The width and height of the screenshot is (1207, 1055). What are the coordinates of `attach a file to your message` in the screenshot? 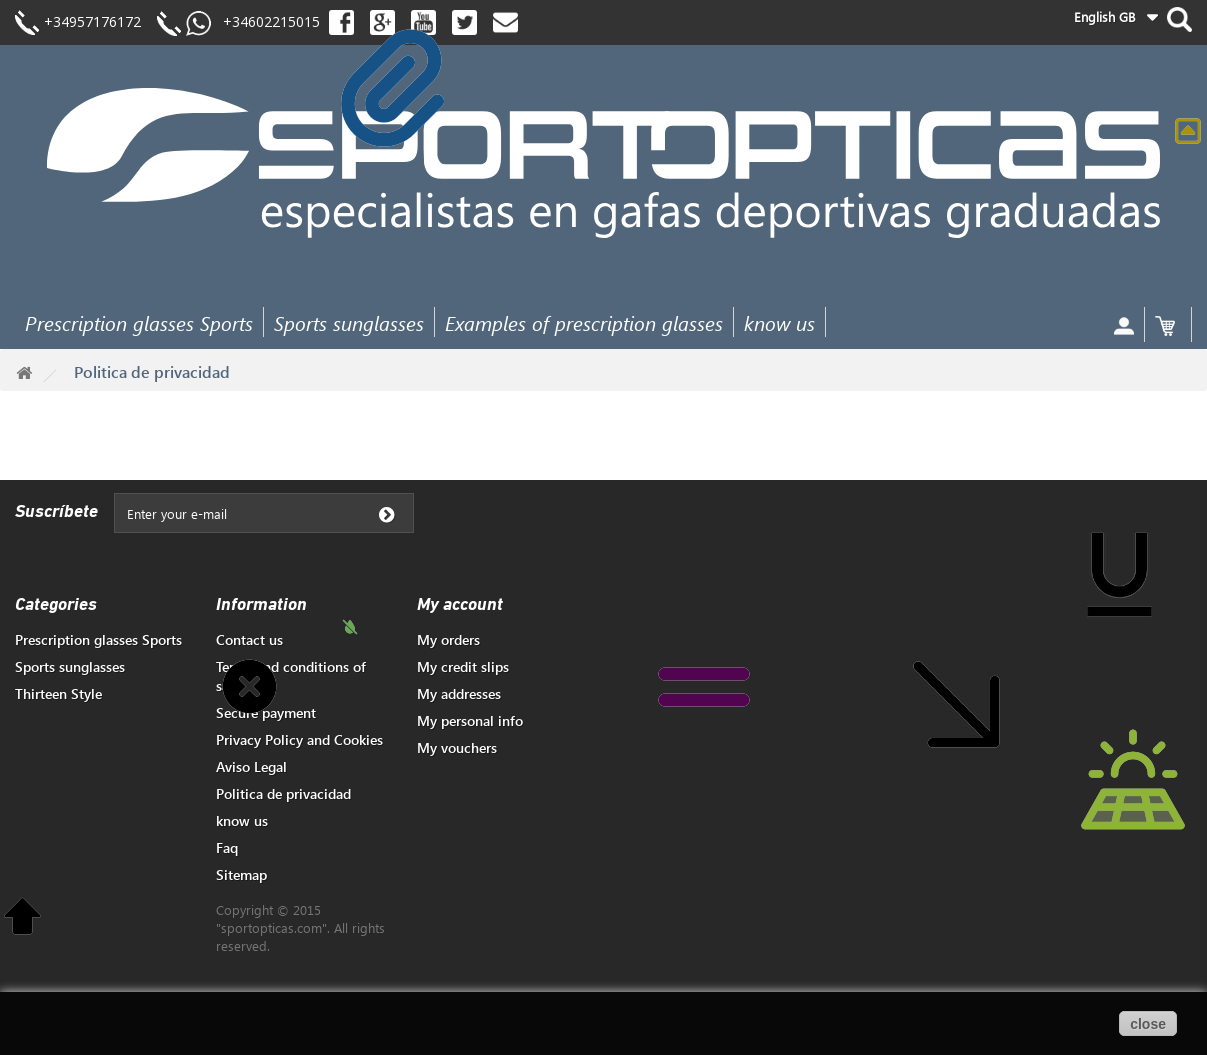 It's located at (395, 90).